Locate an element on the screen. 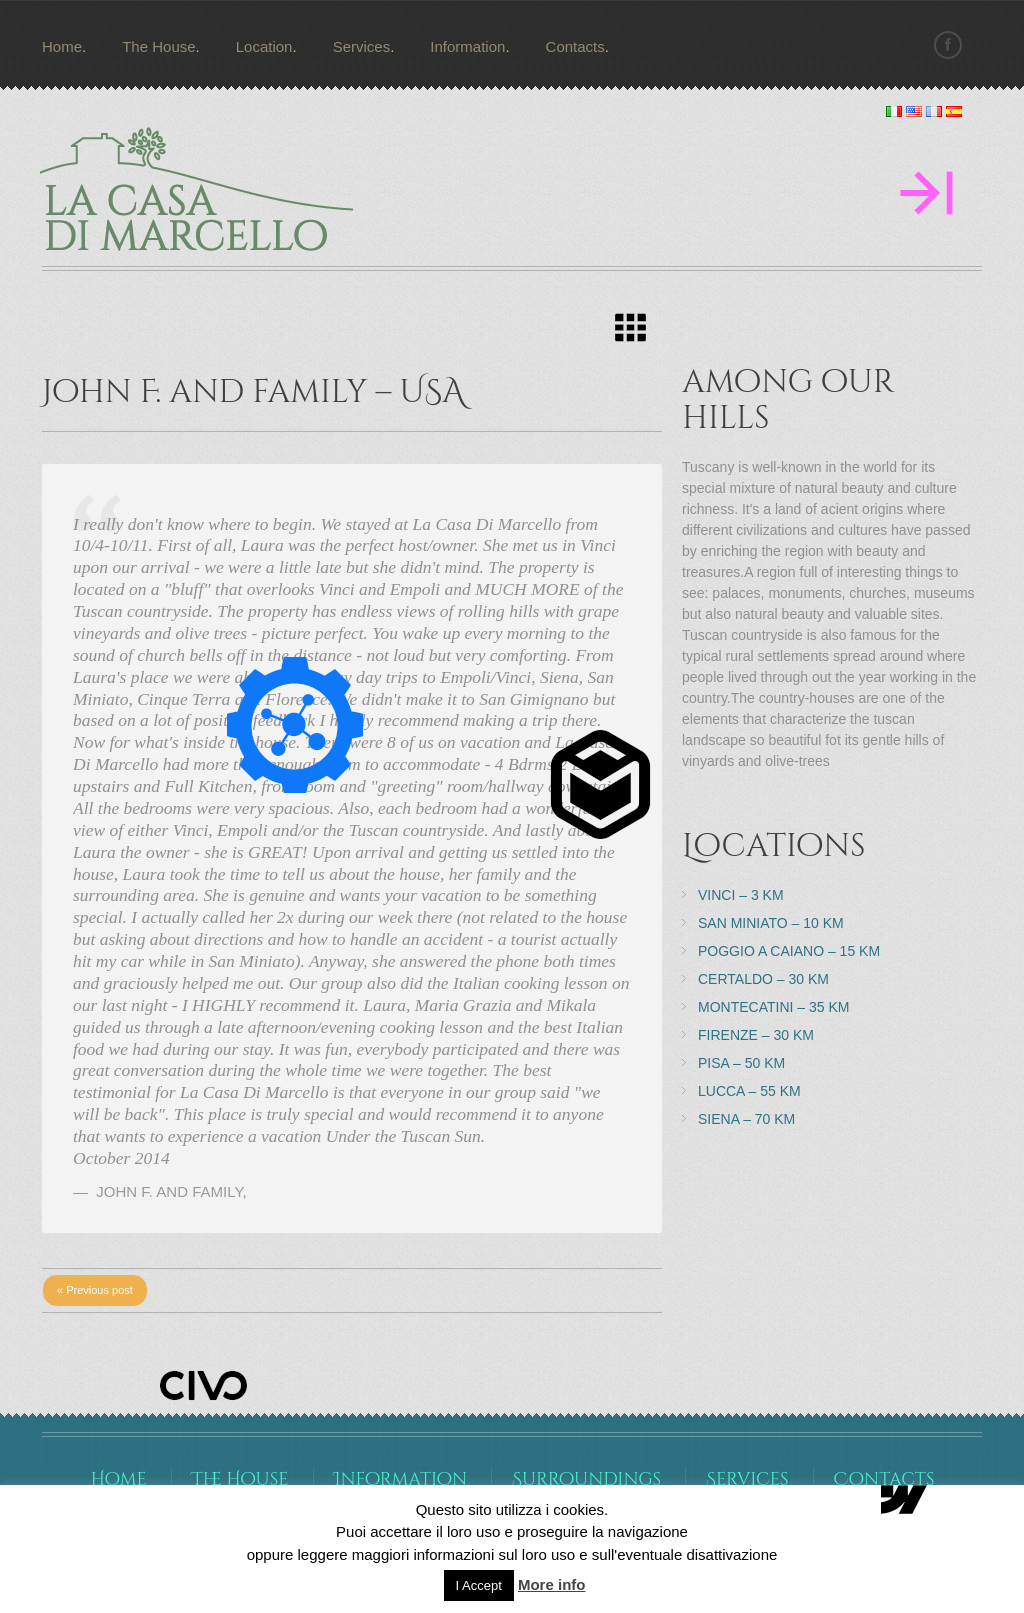 This screenshot has height=1613, width=1024. civo cloud platform logo is located at coordinates (203, 1385).